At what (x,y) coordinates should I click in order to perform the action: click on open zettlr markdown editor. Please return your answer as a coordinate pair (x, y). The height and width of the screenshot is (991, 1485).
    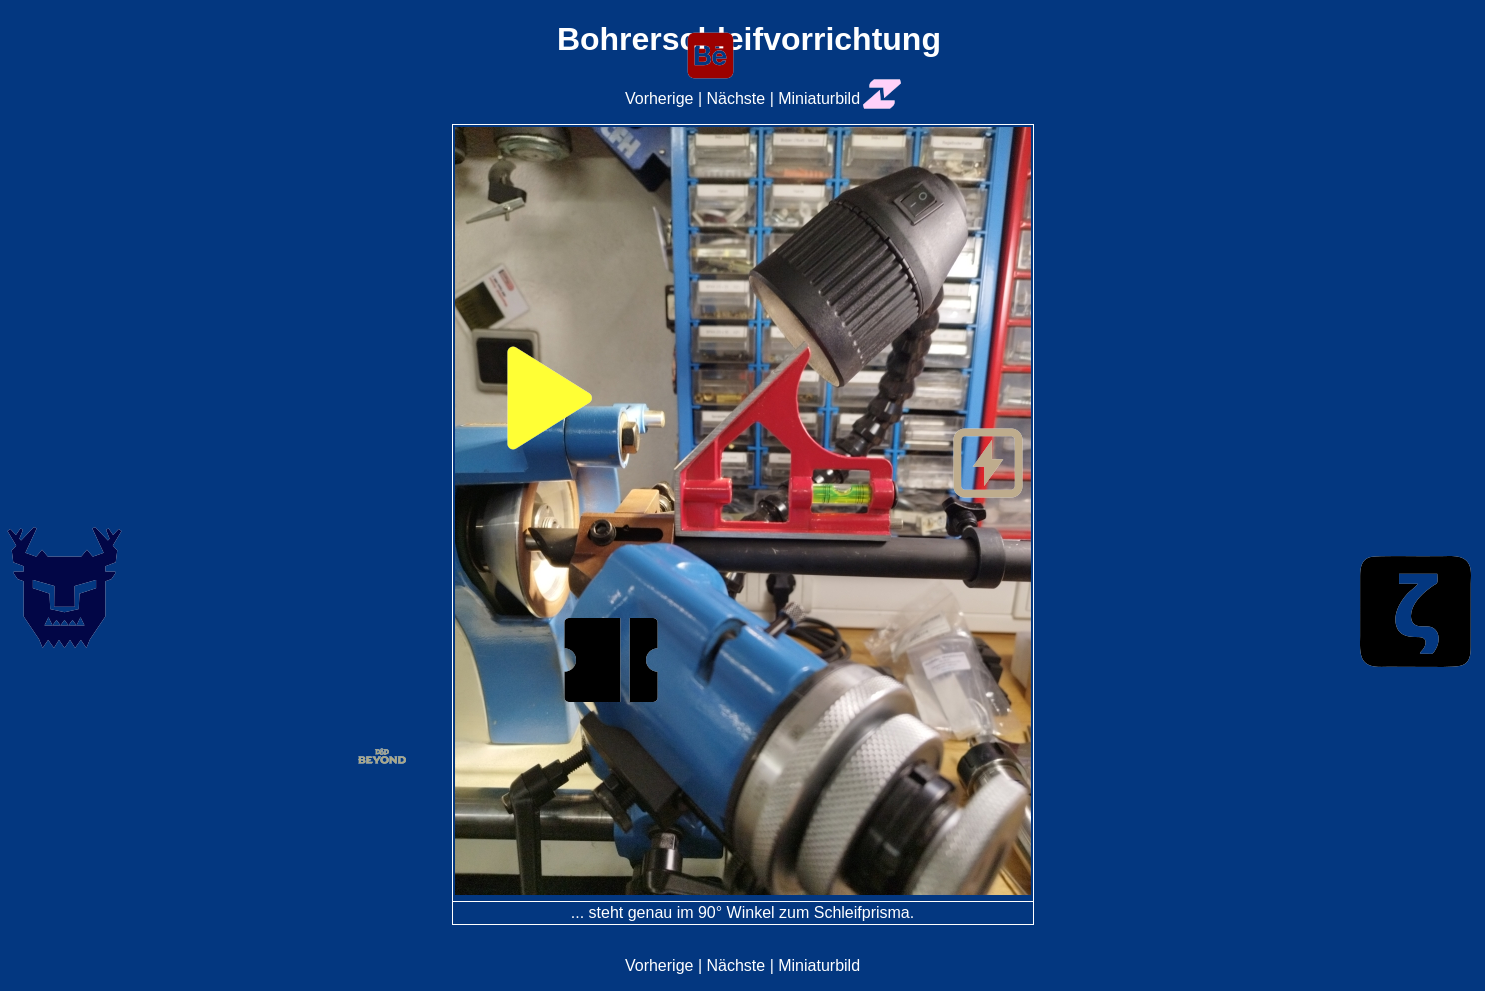
    Looking at the image, I should click on (1415, 611).